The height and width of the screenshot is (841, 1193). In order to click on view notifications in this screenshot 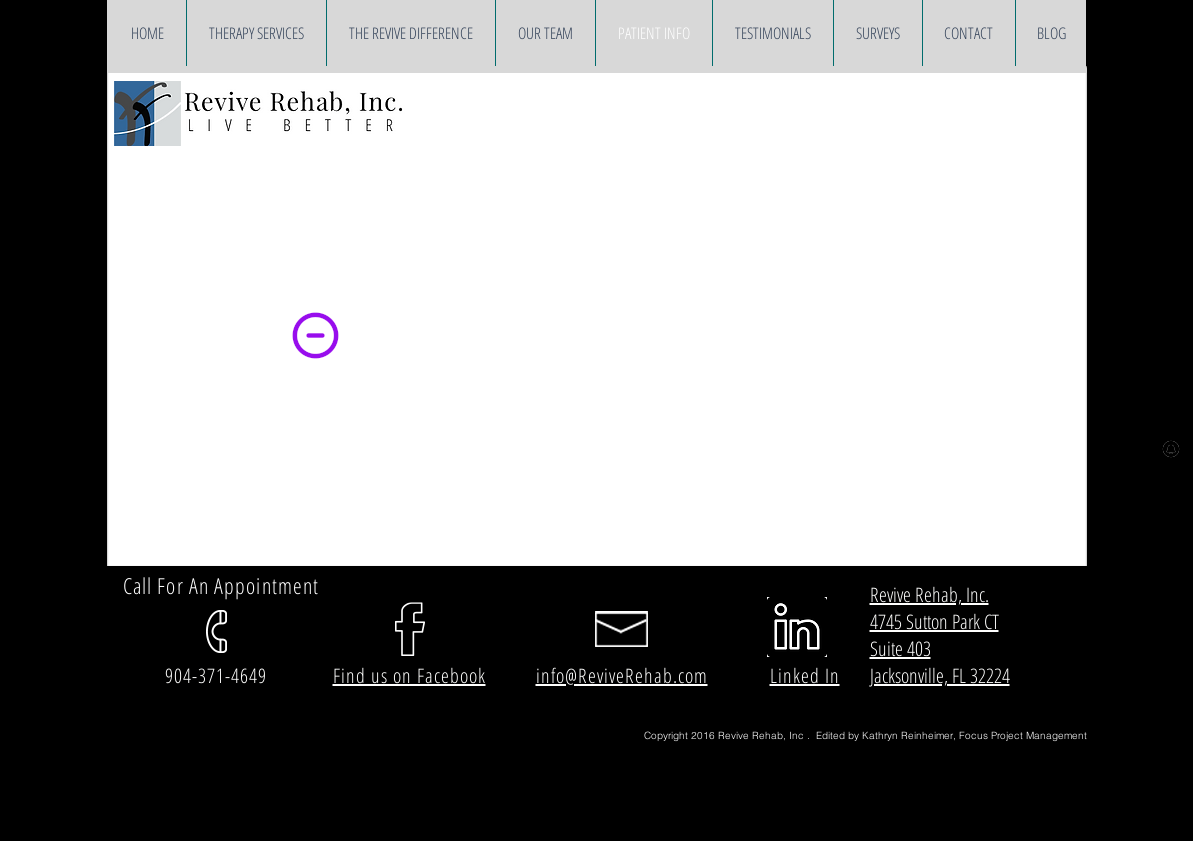, I will do `click(1171, 449)`.